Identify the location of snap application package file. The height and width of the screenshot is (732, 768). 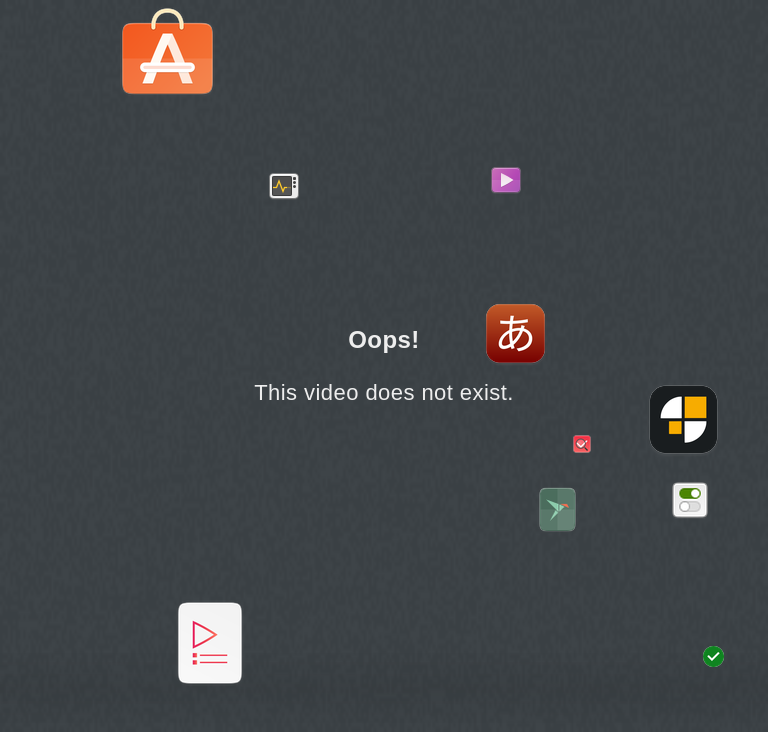
(557, 509).